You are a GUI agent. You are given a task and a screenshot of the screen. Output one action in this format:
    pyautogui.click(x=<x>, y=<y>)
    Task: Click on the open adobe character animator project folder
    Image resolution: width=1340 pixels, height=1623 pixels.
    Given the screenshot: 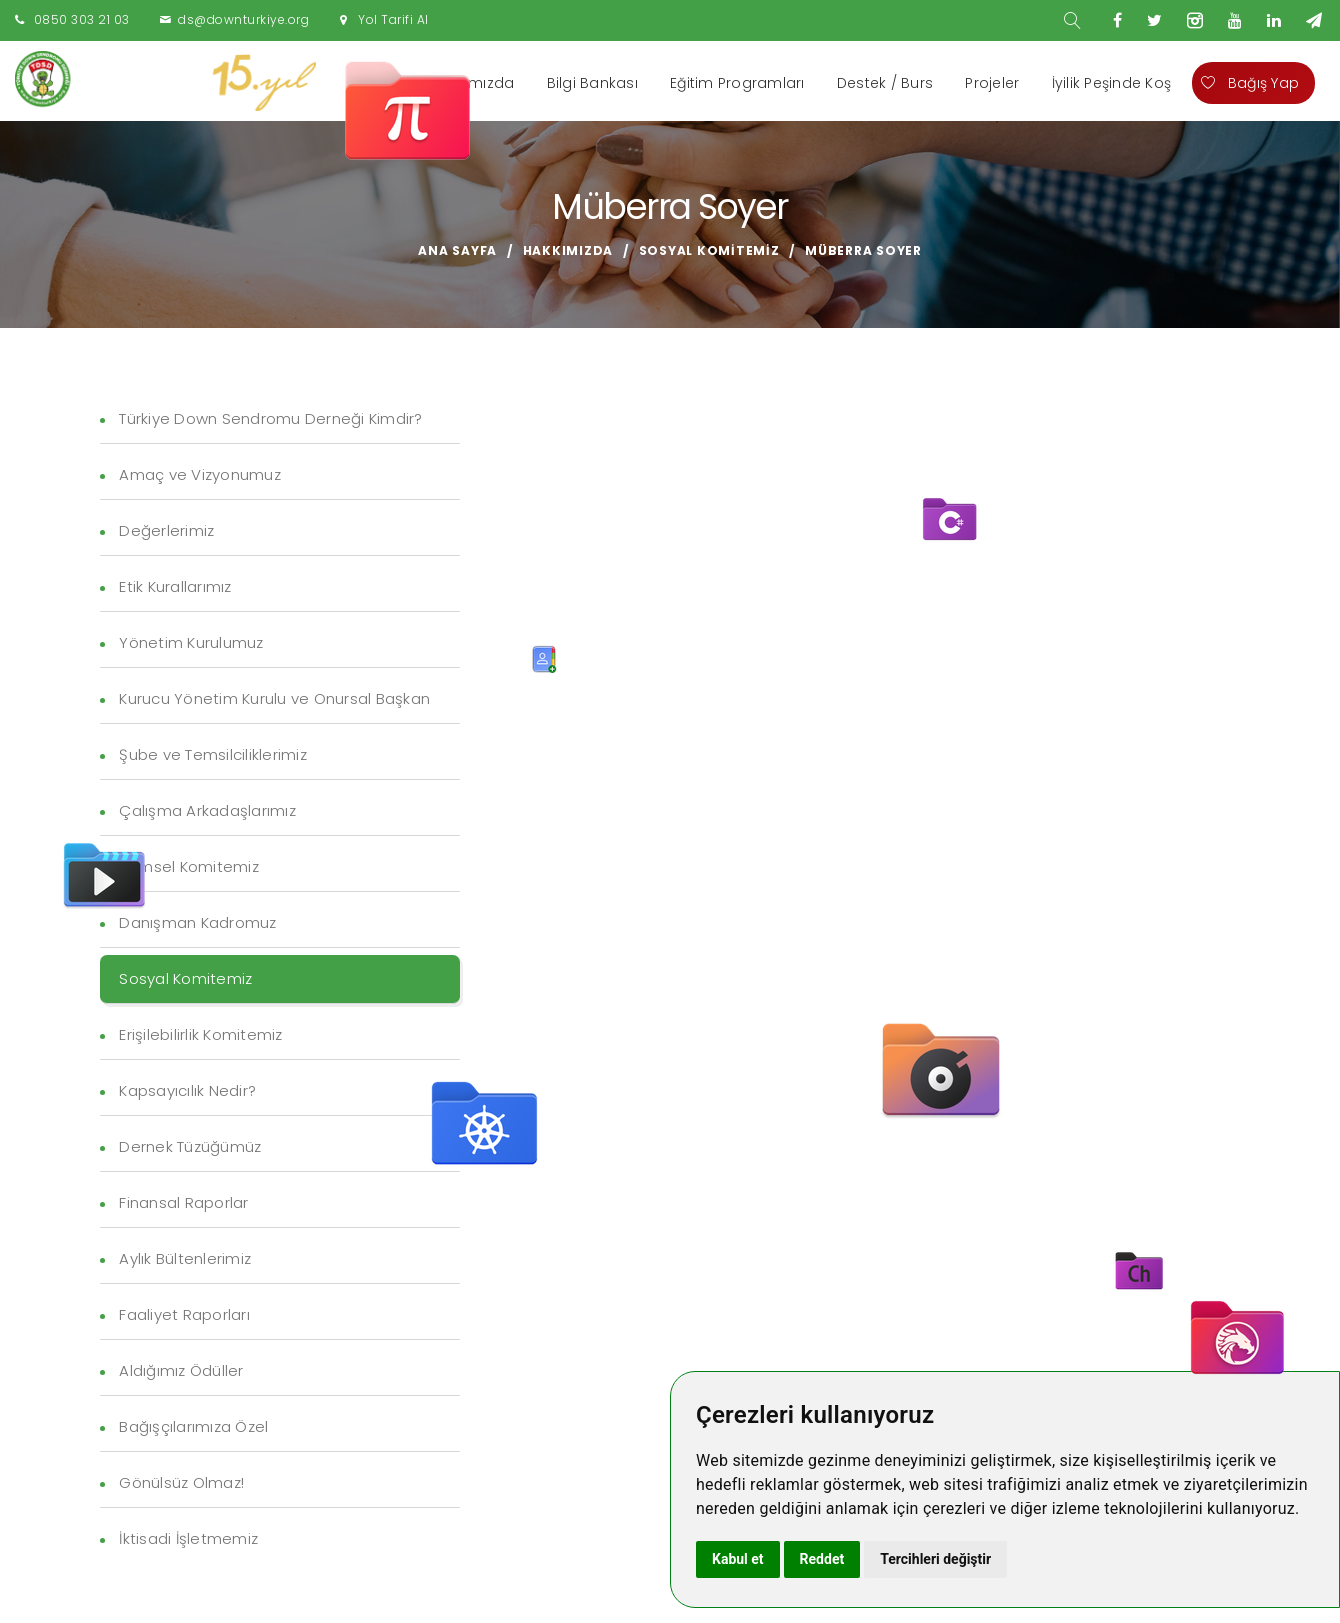 What is the action you would take?
    pyautogui.click(x=1139, y=1272)
    